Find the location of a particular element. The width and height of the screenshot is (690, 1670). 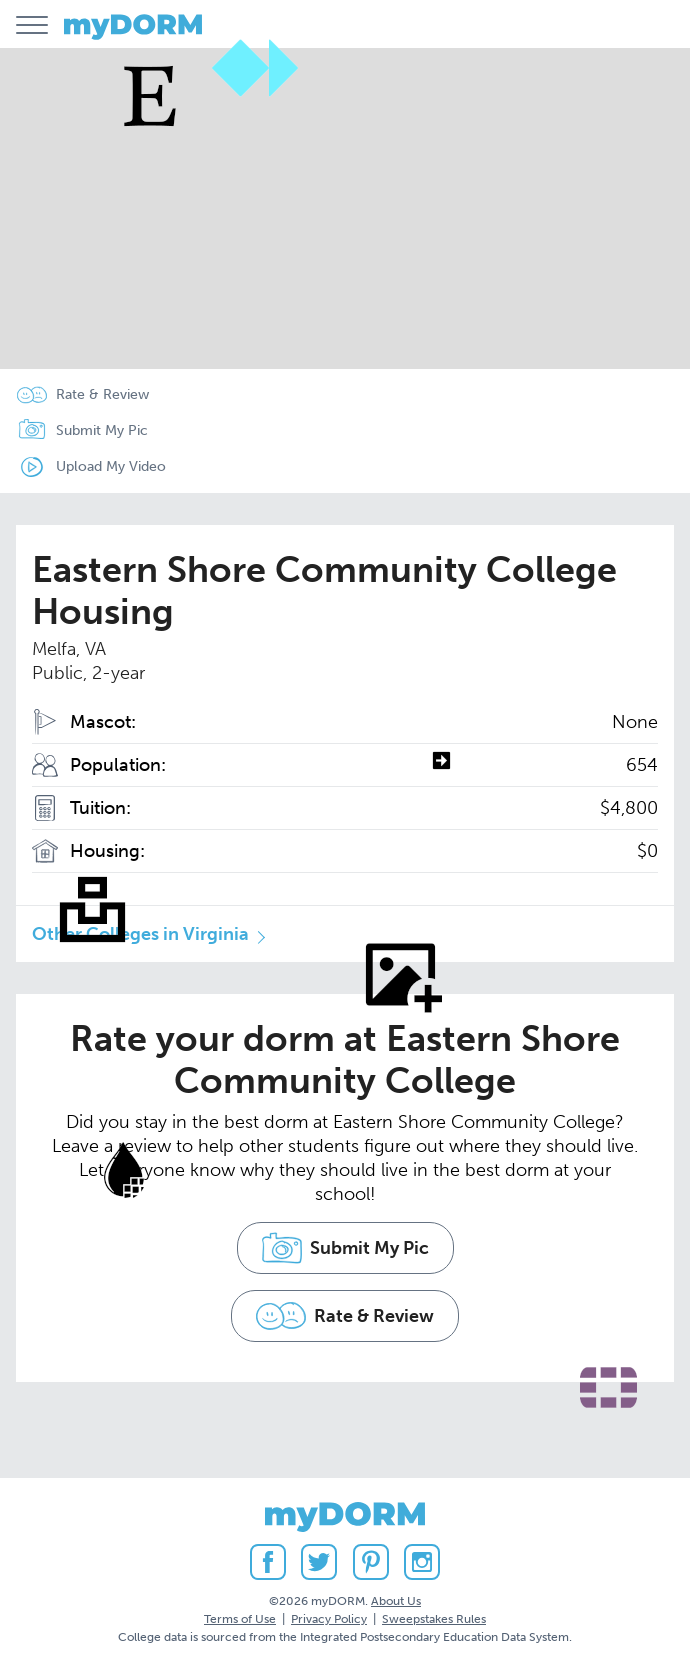

paysafe payment method option is located at coordinates (255, 68).